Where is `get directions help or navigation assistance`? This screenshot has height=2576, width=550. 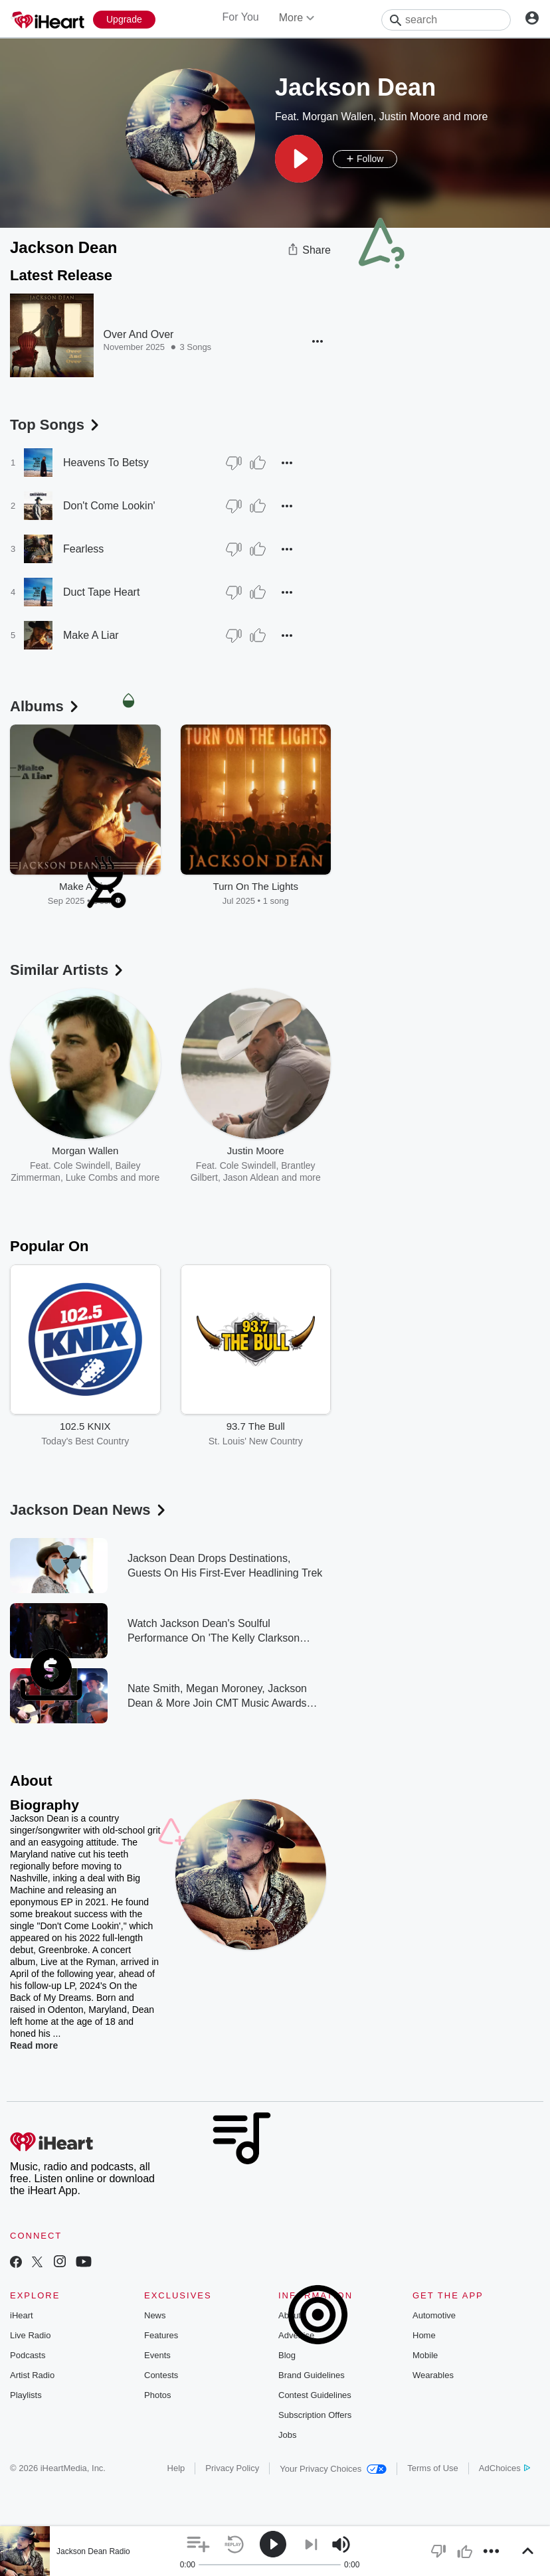 get directions help or navigation assistance is located at coordinates (380, 242).